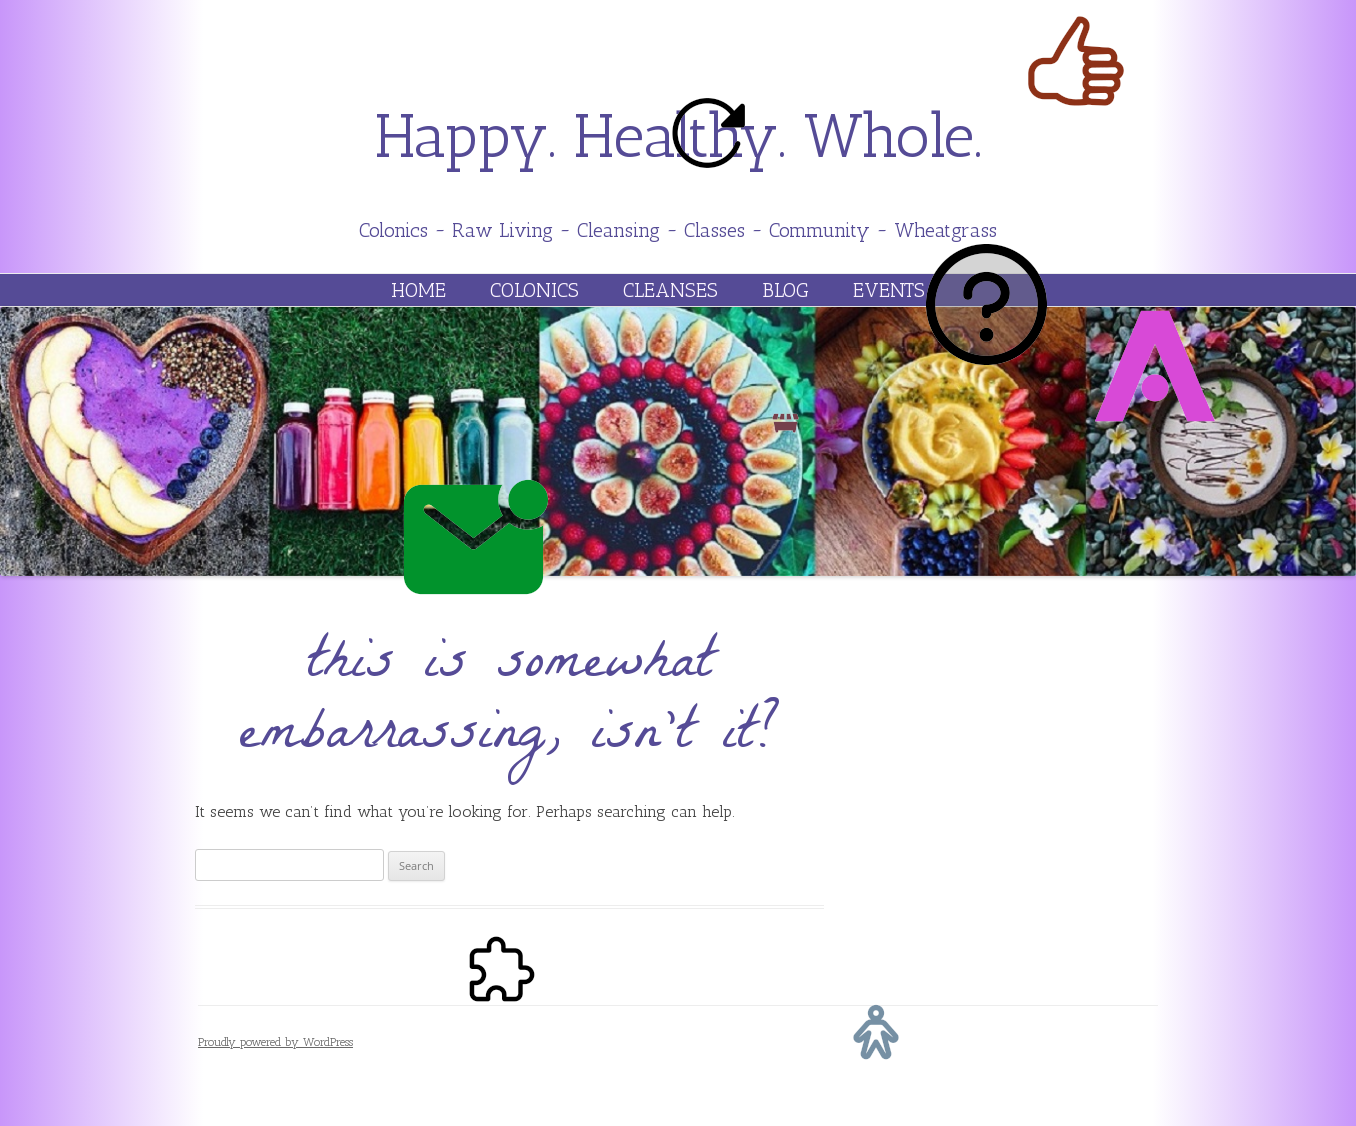  Describe the element at coordinates (1155, 366) in the screenshot. I see `ionic appflow logo` at that location.